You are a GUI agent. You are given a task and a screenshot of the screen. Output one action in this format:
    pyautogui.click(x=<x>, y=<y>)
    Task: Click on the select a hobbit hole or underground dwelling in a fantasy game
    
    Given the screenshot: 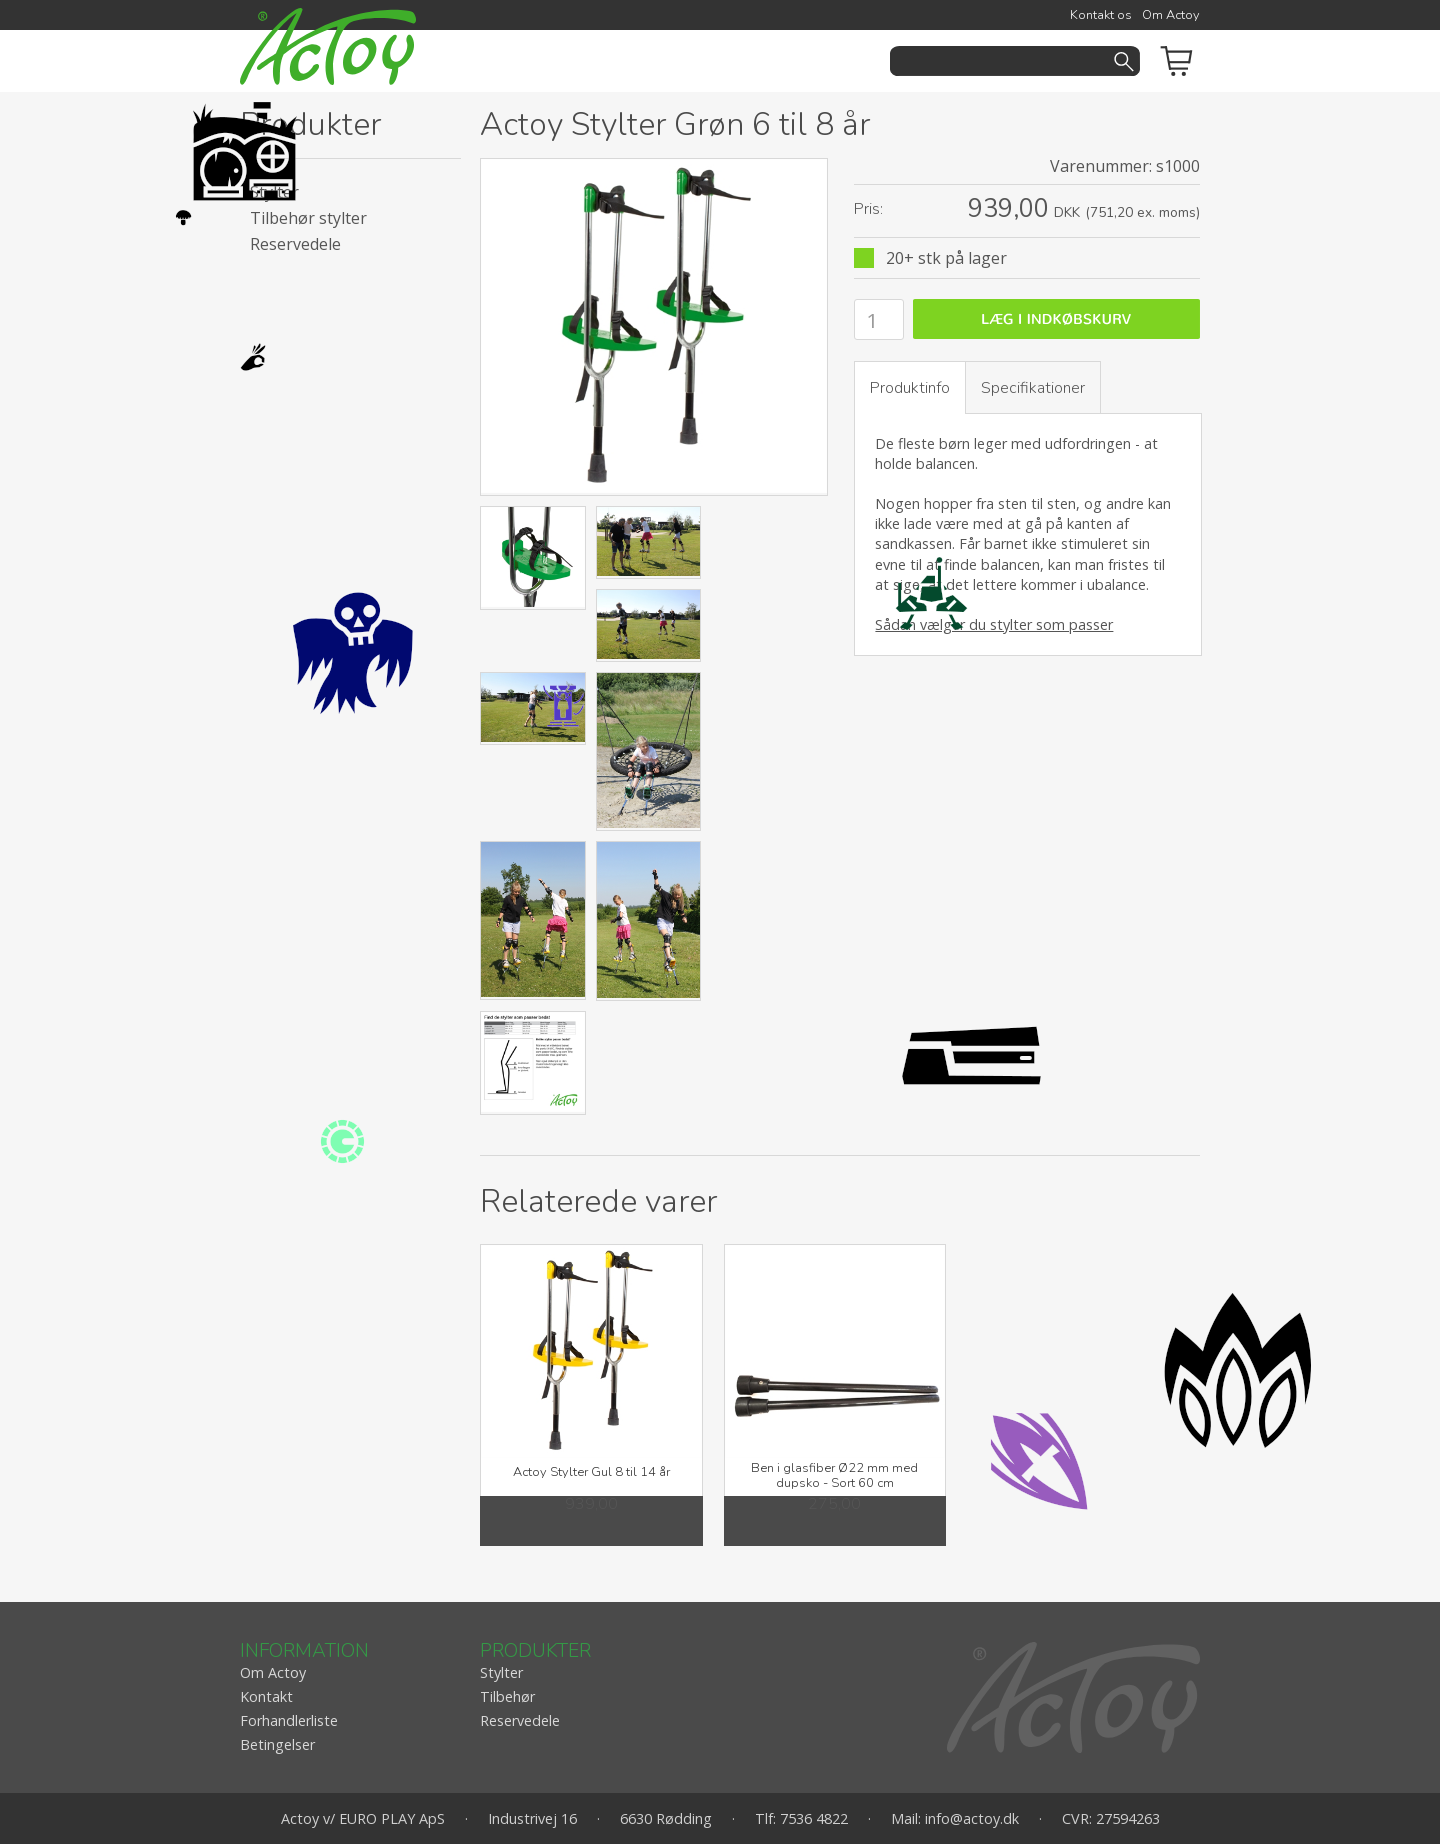 What is the action you would take?
    pyautogui.click(x=244, y=149)
    